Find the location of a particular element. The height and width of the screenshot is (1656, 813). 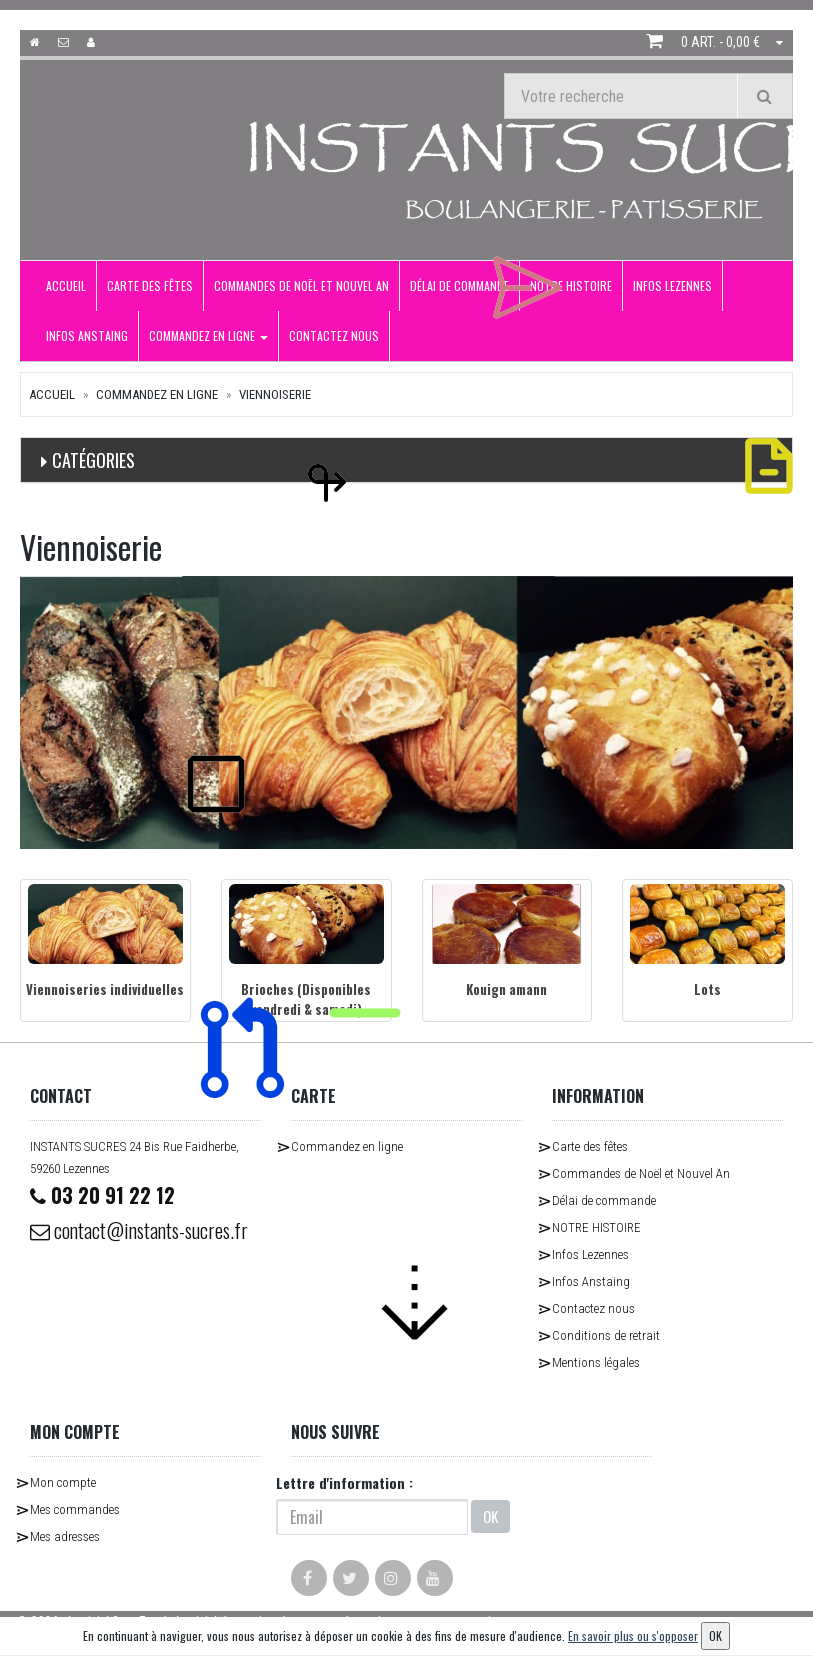

remove a file from your collection is located at coordinates (769, 466).